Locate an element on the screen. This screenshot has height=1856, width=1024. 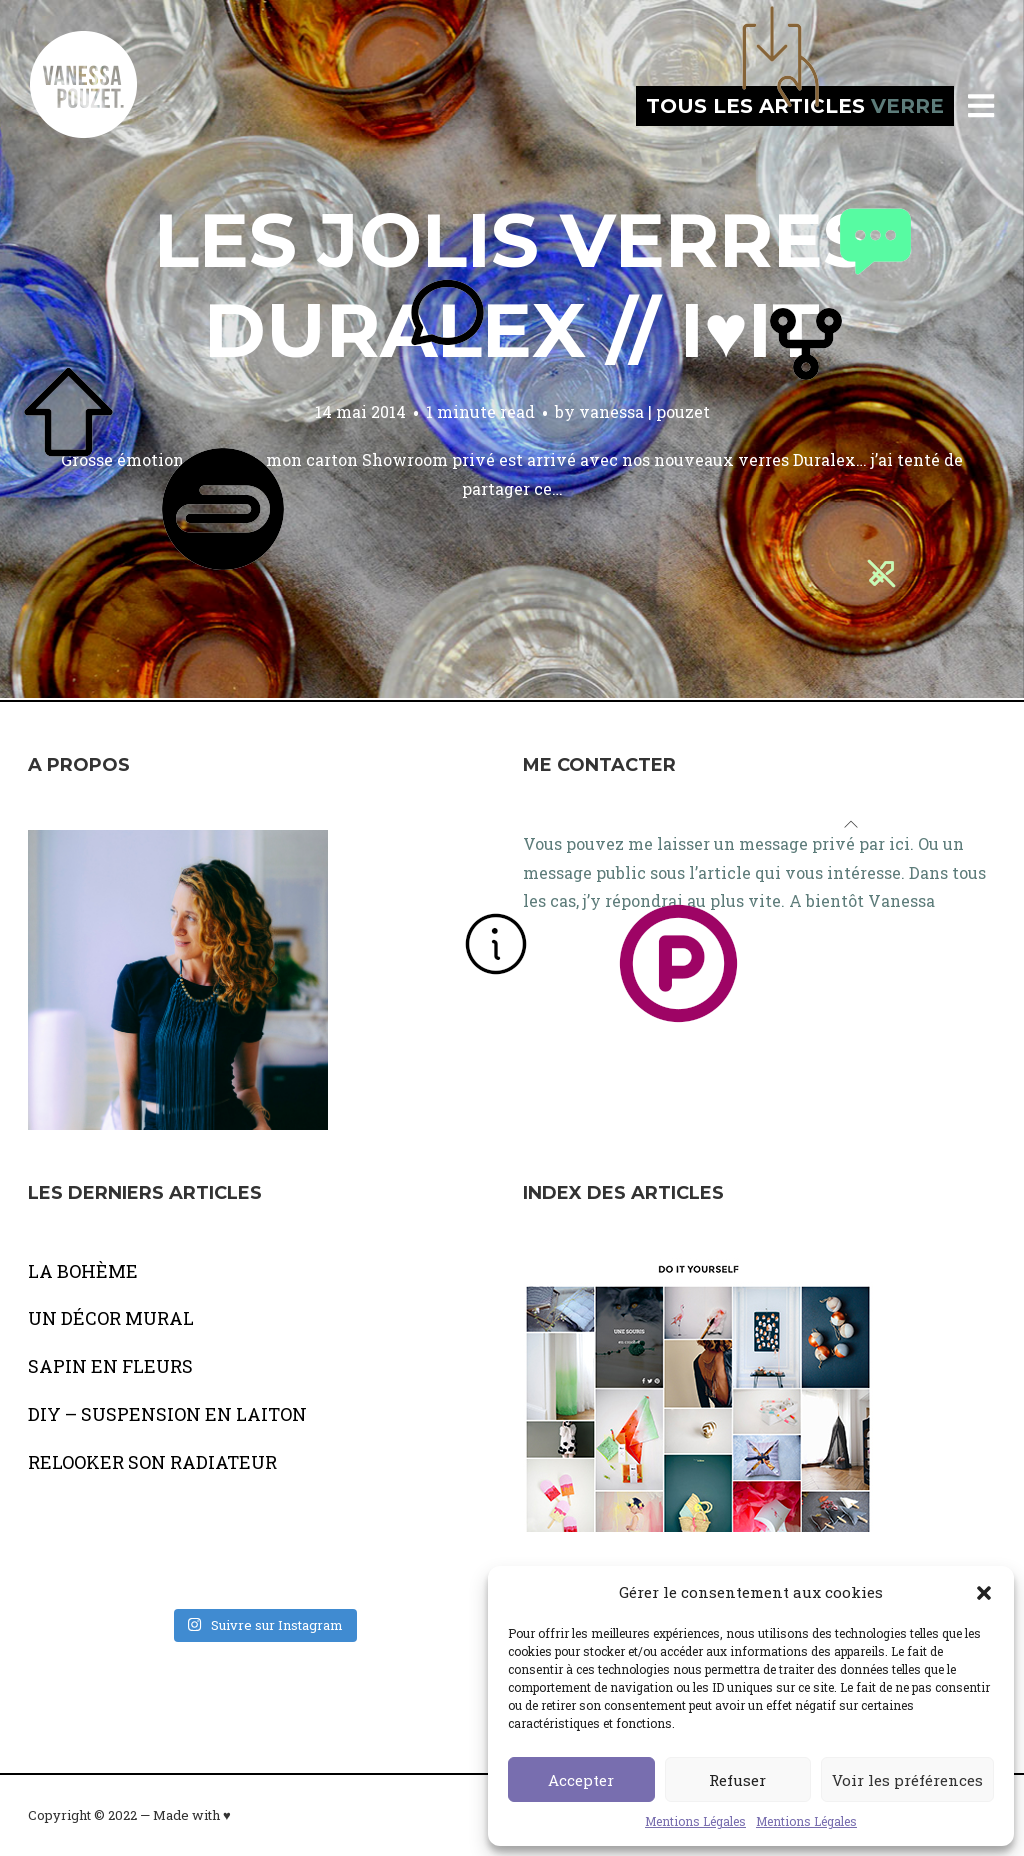
open chat or messaging is located at coordinates (875, 241).